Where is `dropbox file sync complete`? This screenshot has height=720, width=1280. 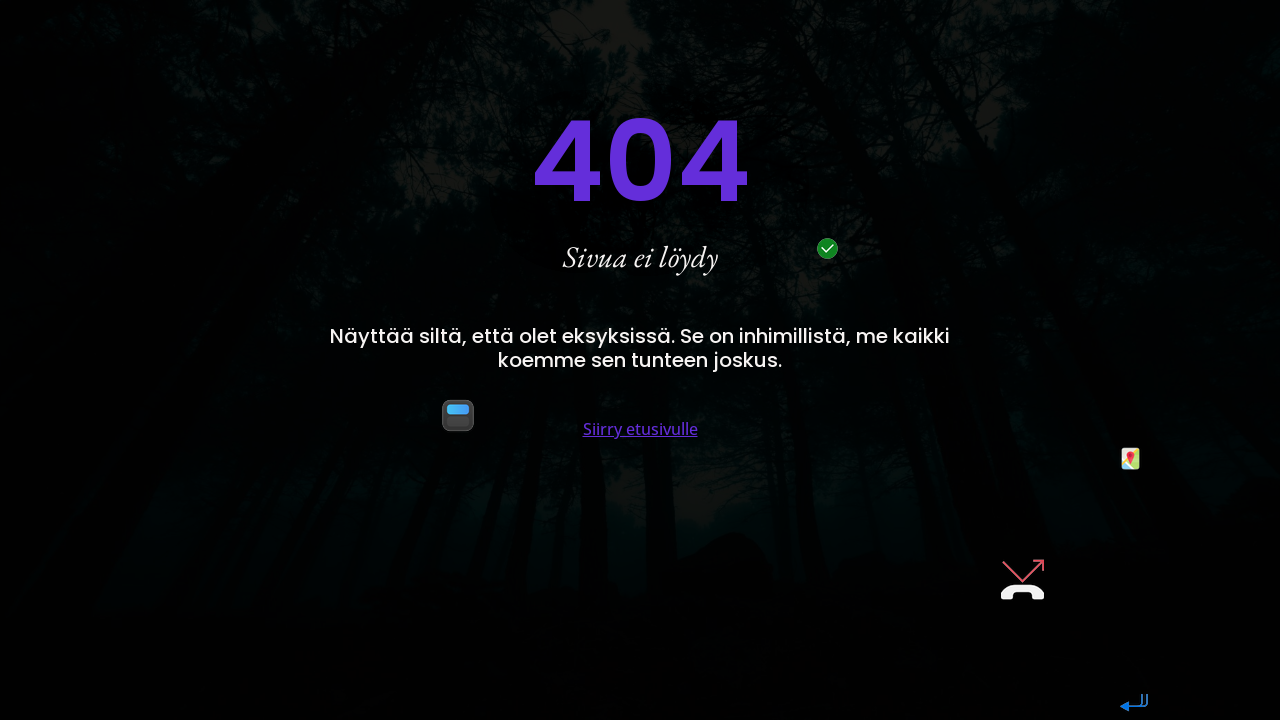
dropbox file sync complete is located at coordinates (827, 248).